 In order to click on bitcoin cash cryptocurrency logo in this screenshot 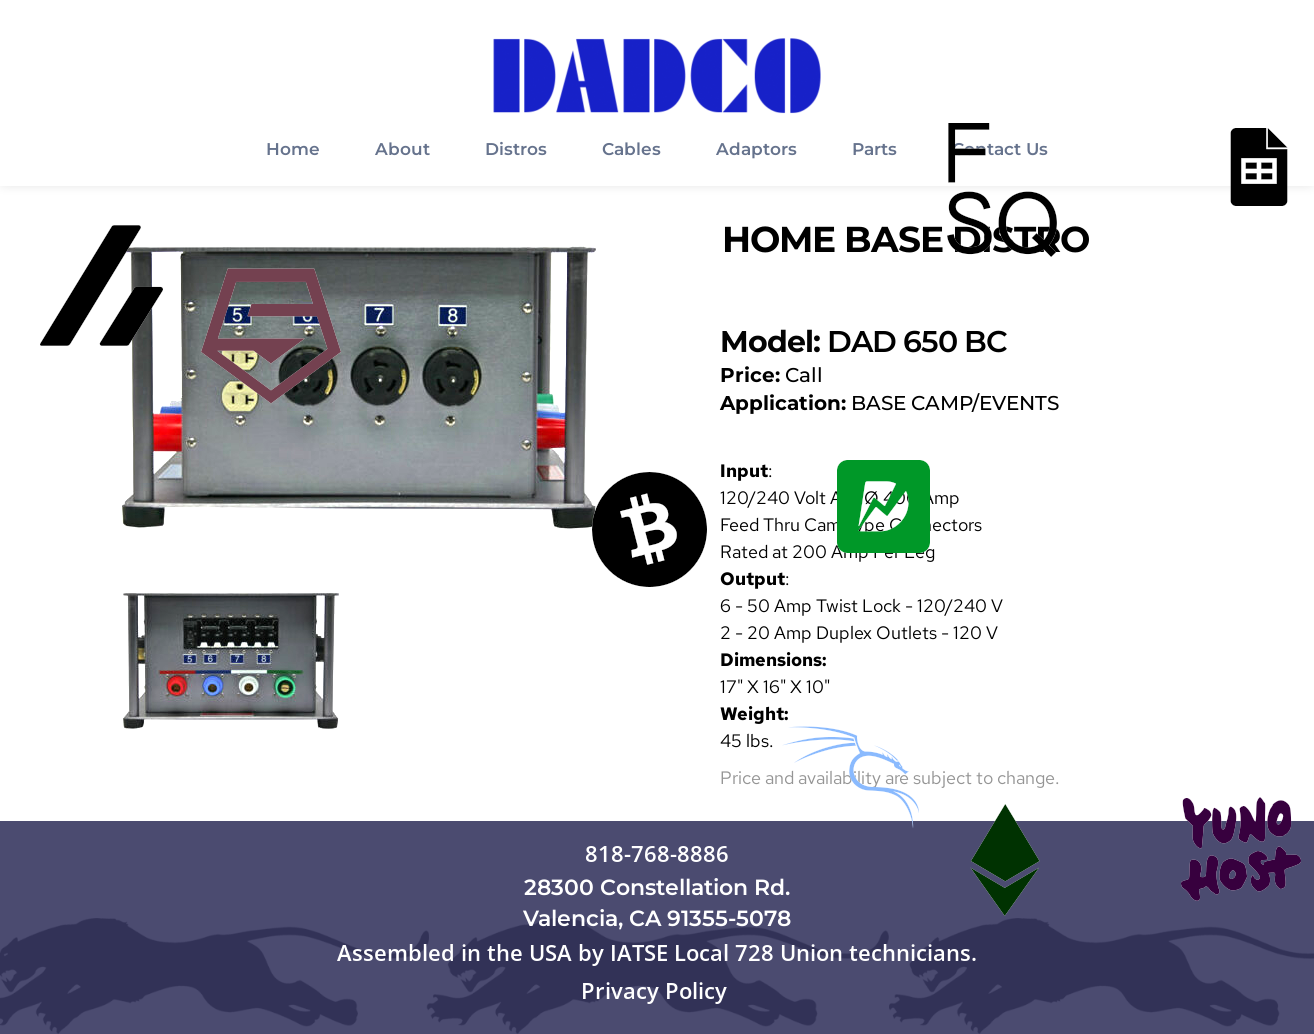, I will do `click(649, 529)`.